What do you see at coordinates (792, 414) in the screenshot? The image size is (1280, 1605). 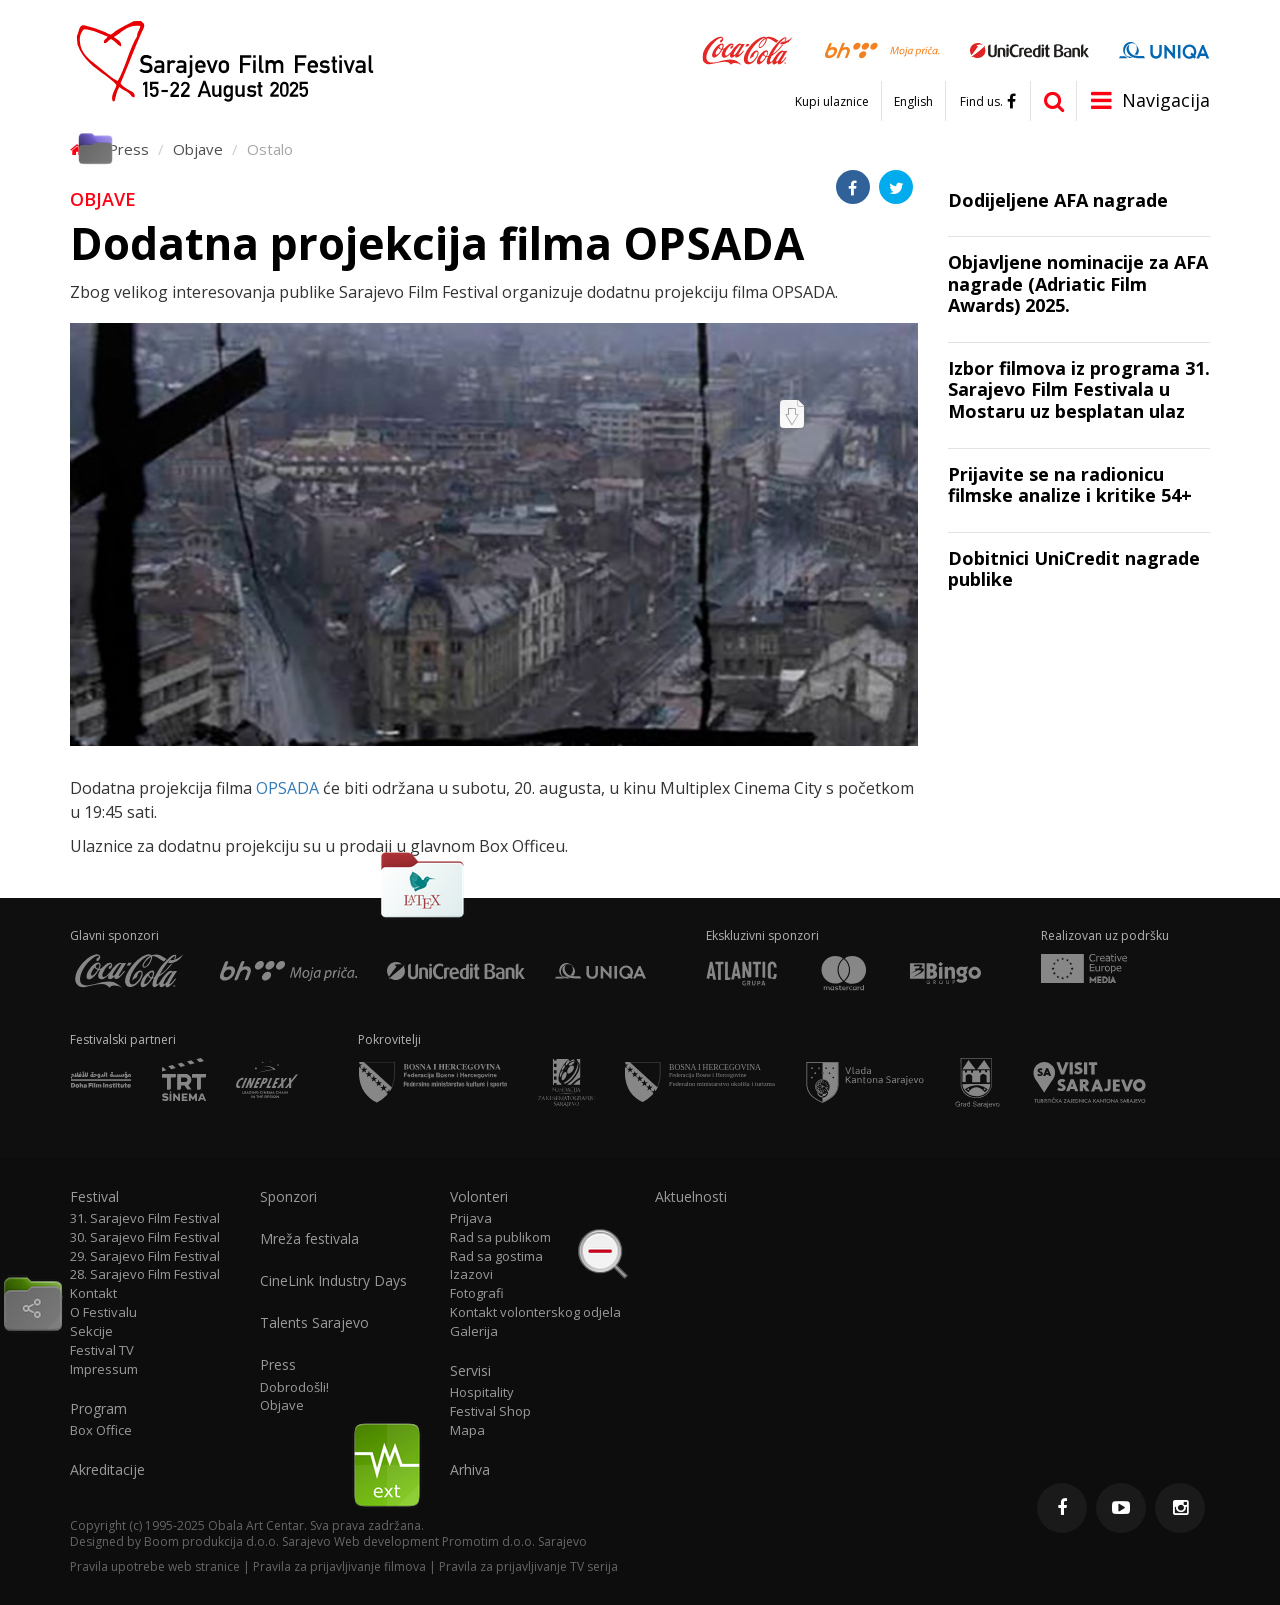 I see `install a file or package` at bounding box center [792, 414].